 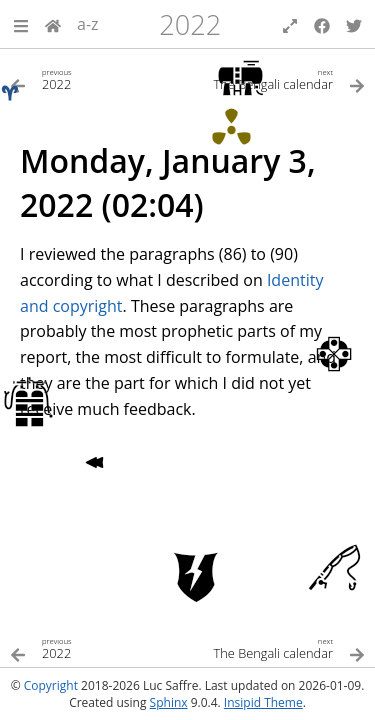 I want to click on view fuel tank status or capacity, so click(x=240, y=72).